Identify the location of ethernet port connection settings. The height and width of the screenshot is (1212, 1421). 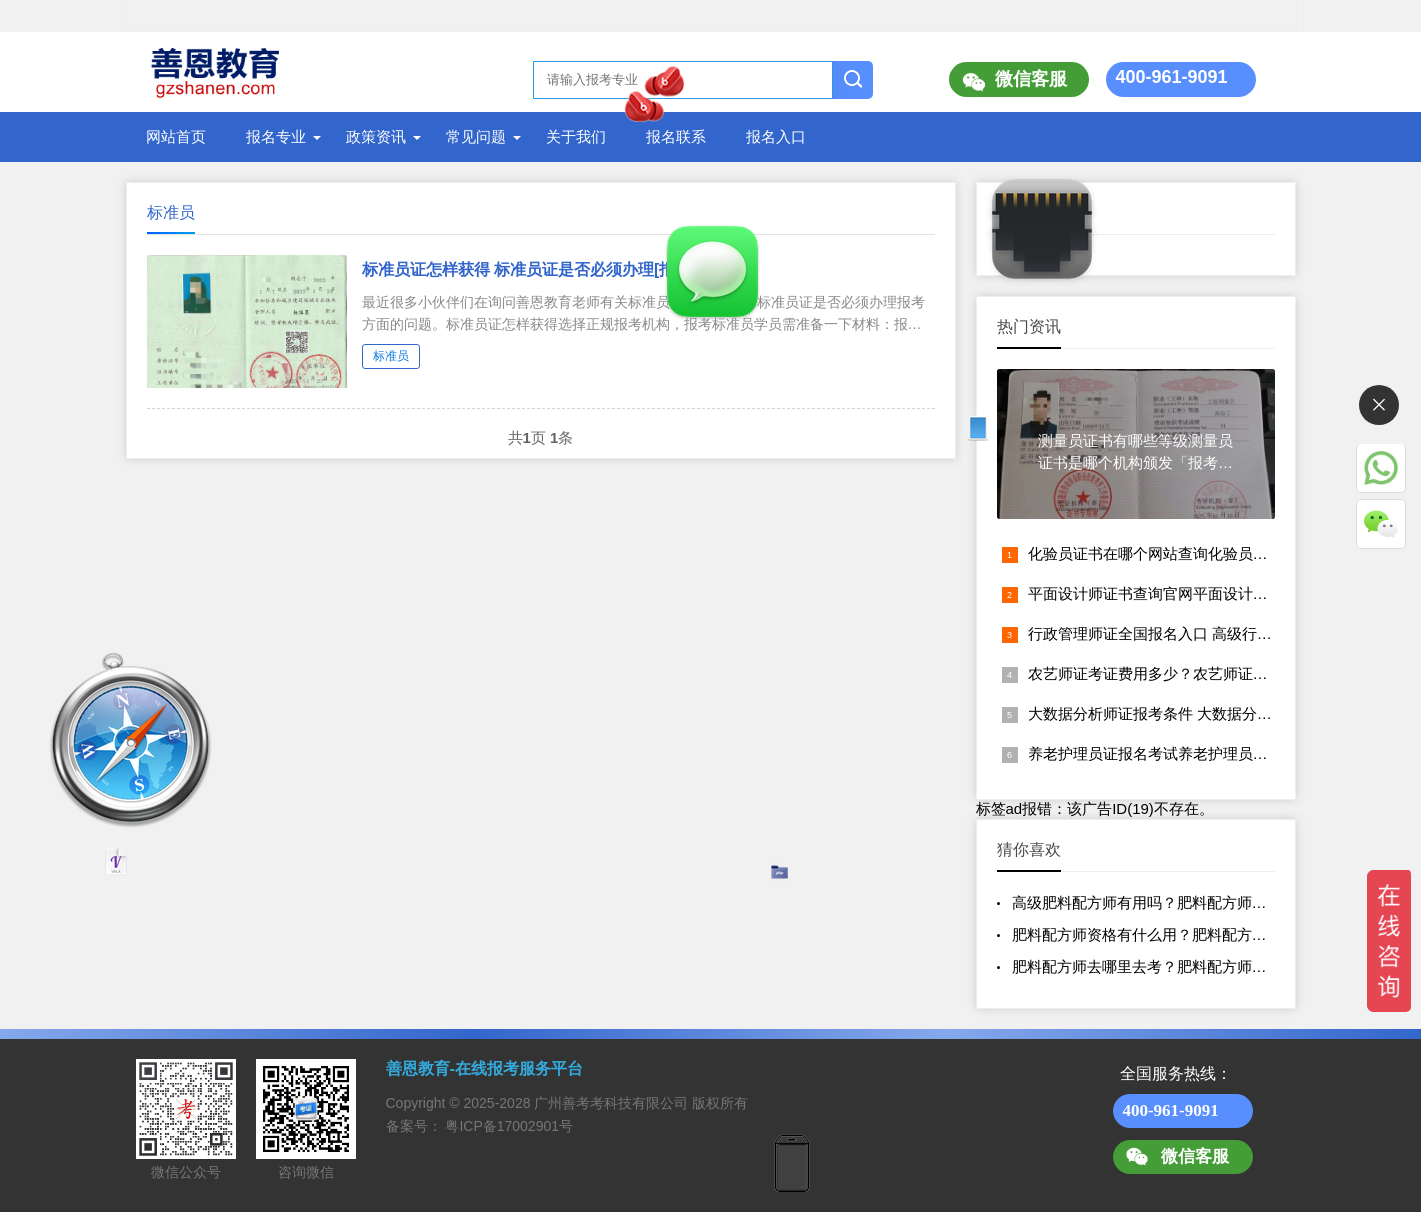
(1042, 229).